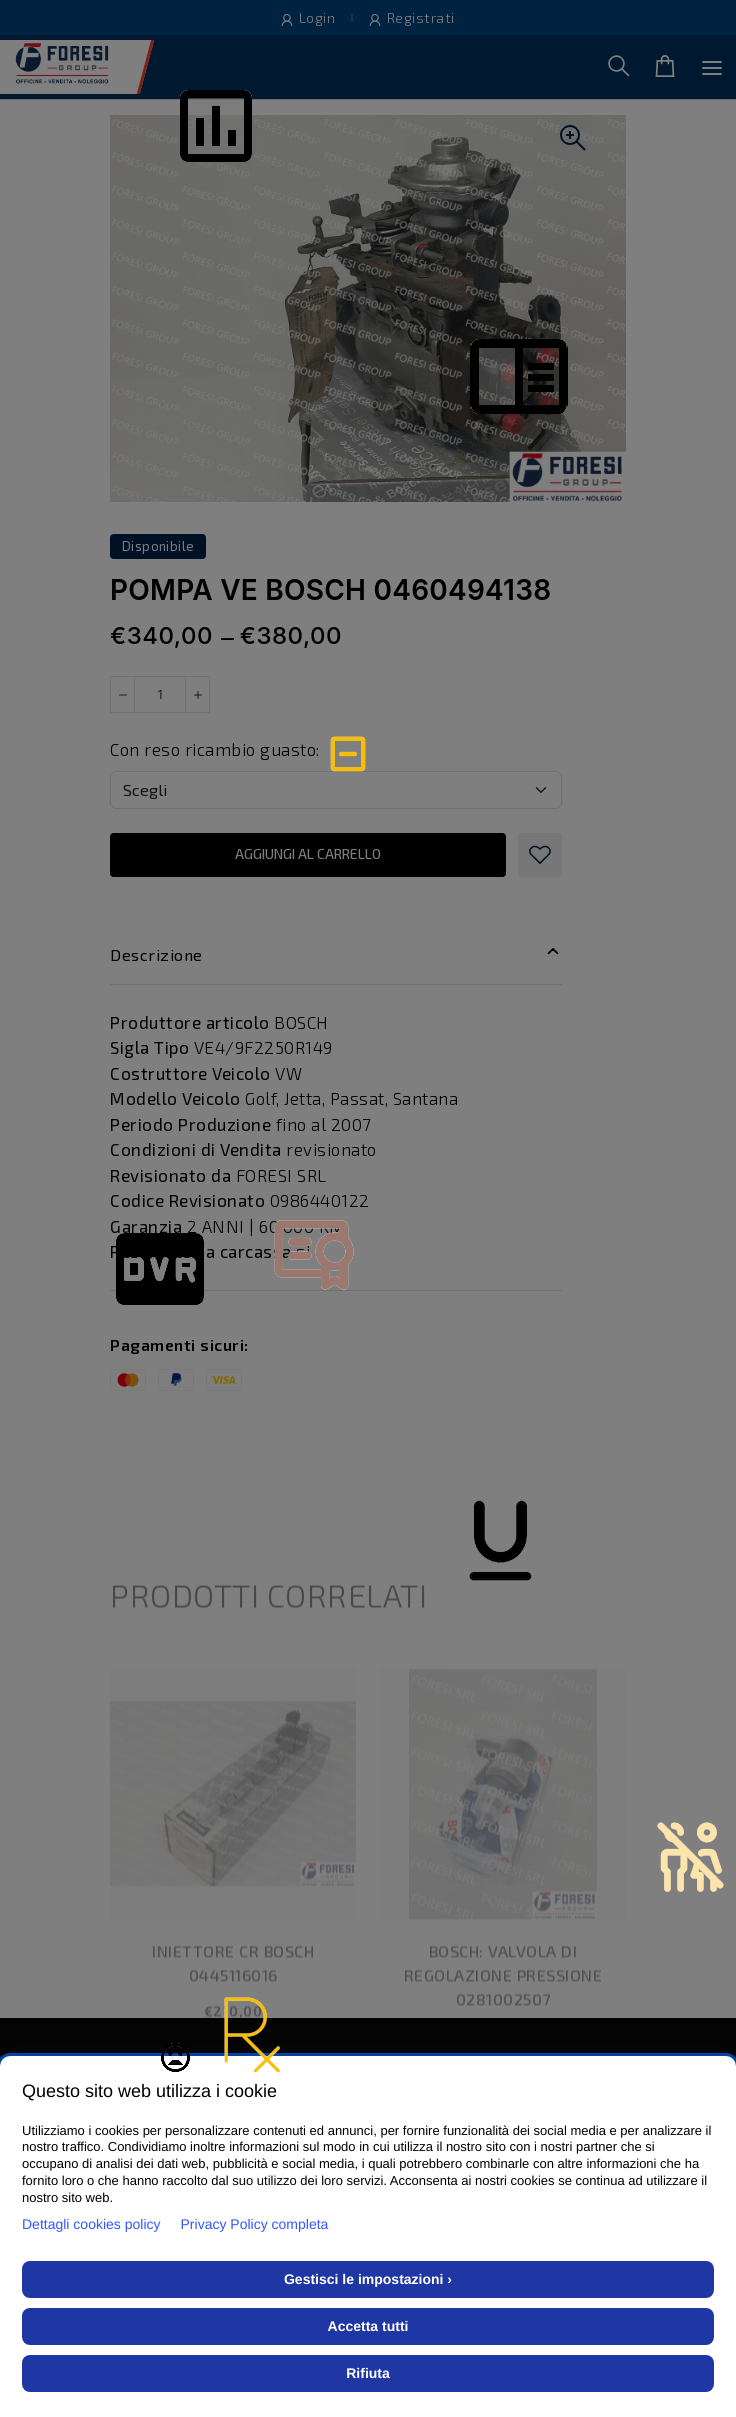 This screenshot has height=2417, width=736. Describe the element at coordinates (160, 1269) in the screenshot. I see `access DVR recordings` at that location.